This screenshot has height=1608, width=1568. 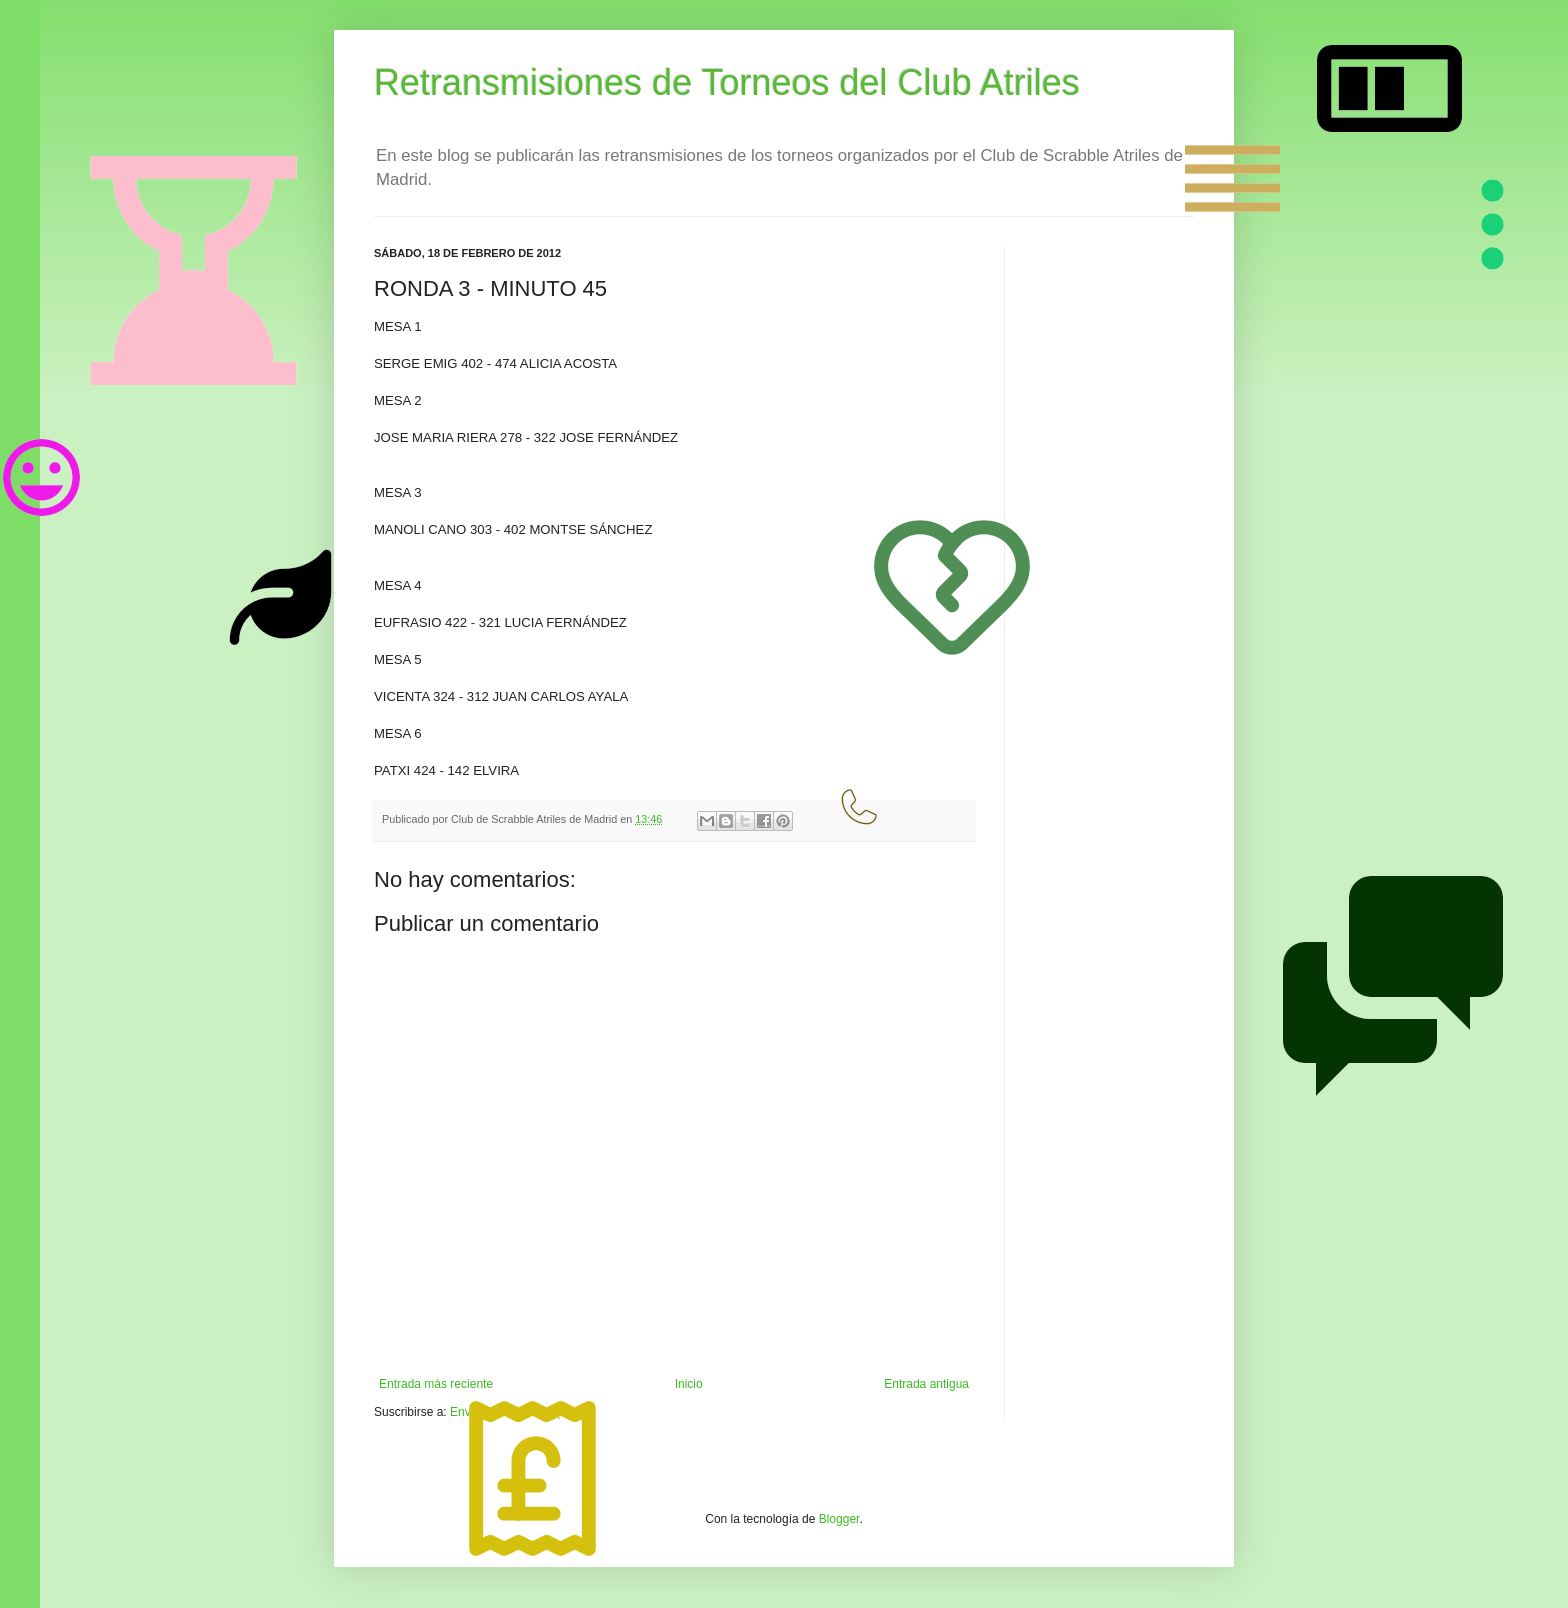 I want to click on open conversations or messages, so click(x=1393, y=986).